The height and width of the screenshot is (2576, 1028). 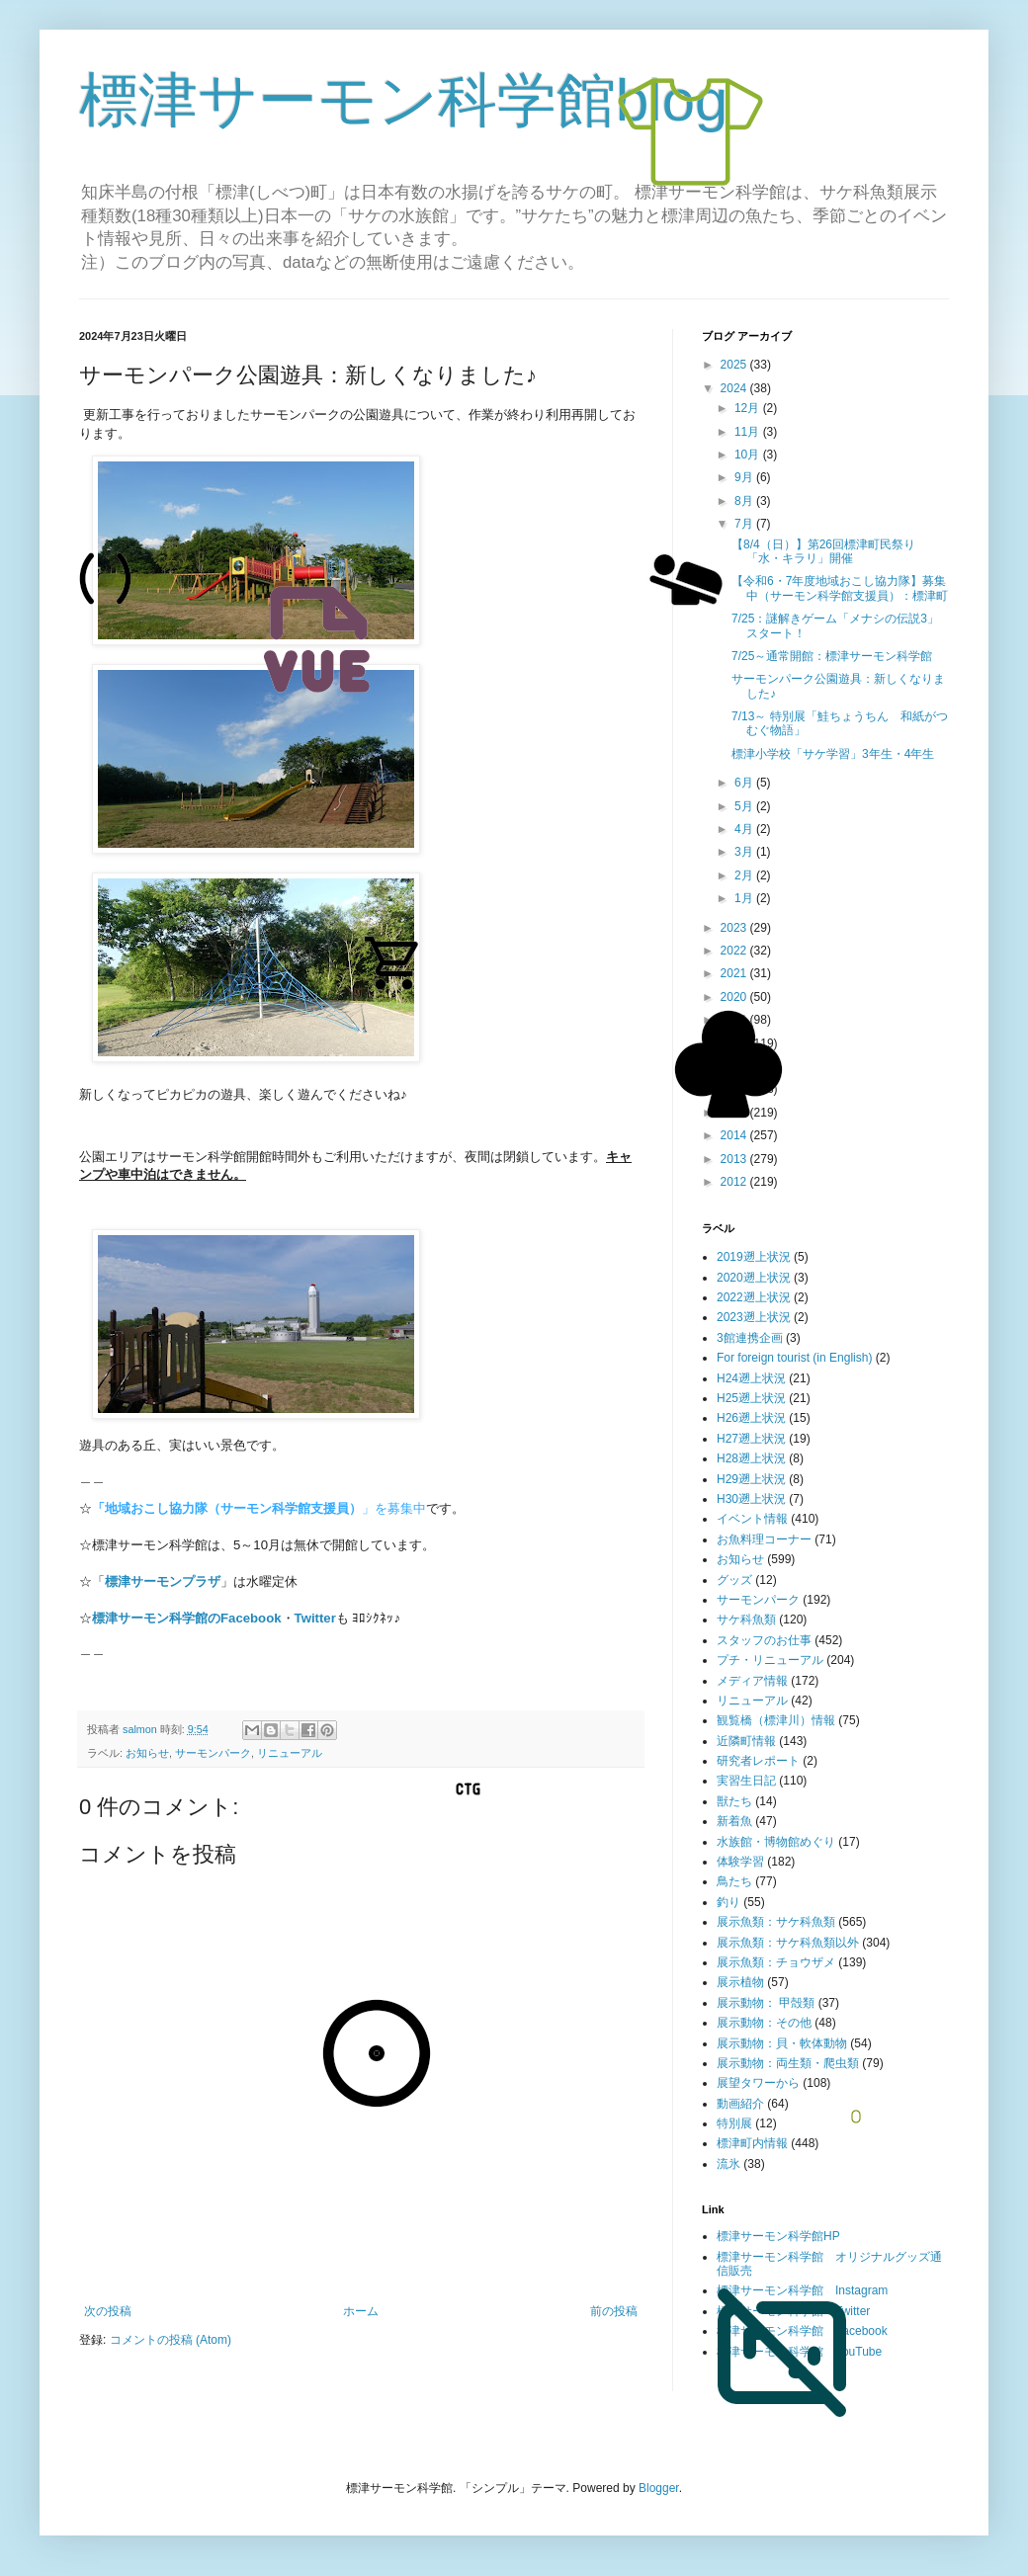 I want to click on enable focus or concentration mode, so click(x=377, y=2053).